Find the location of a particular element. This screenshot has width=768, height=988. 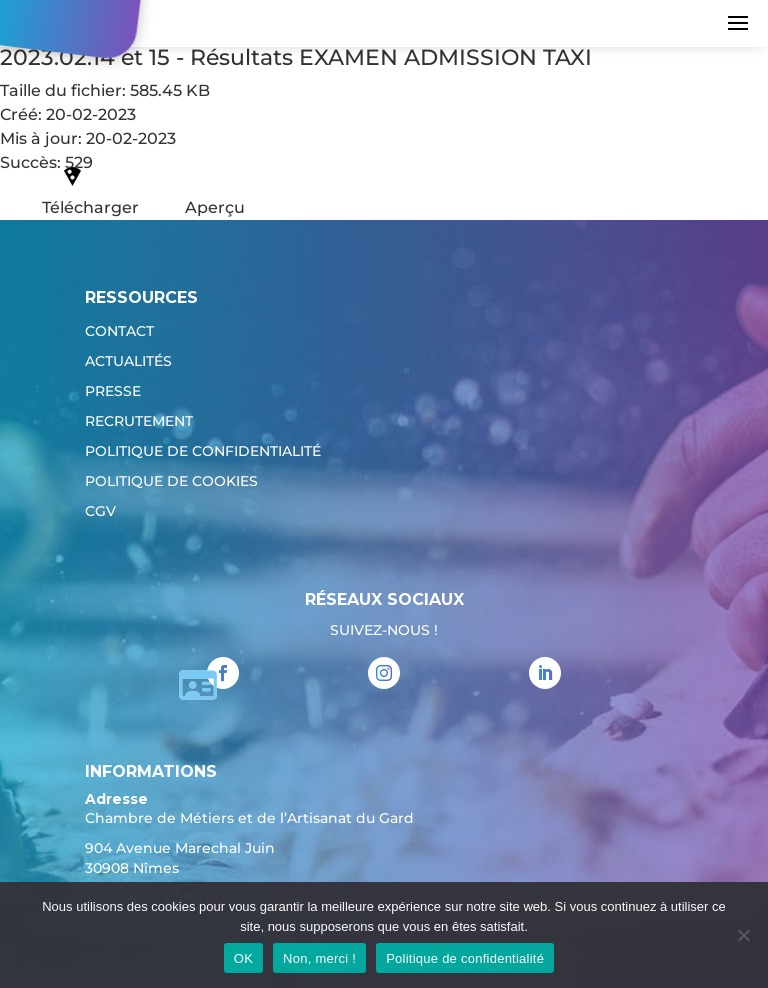

view your profile or identification details is located at coordinates (198, 685).